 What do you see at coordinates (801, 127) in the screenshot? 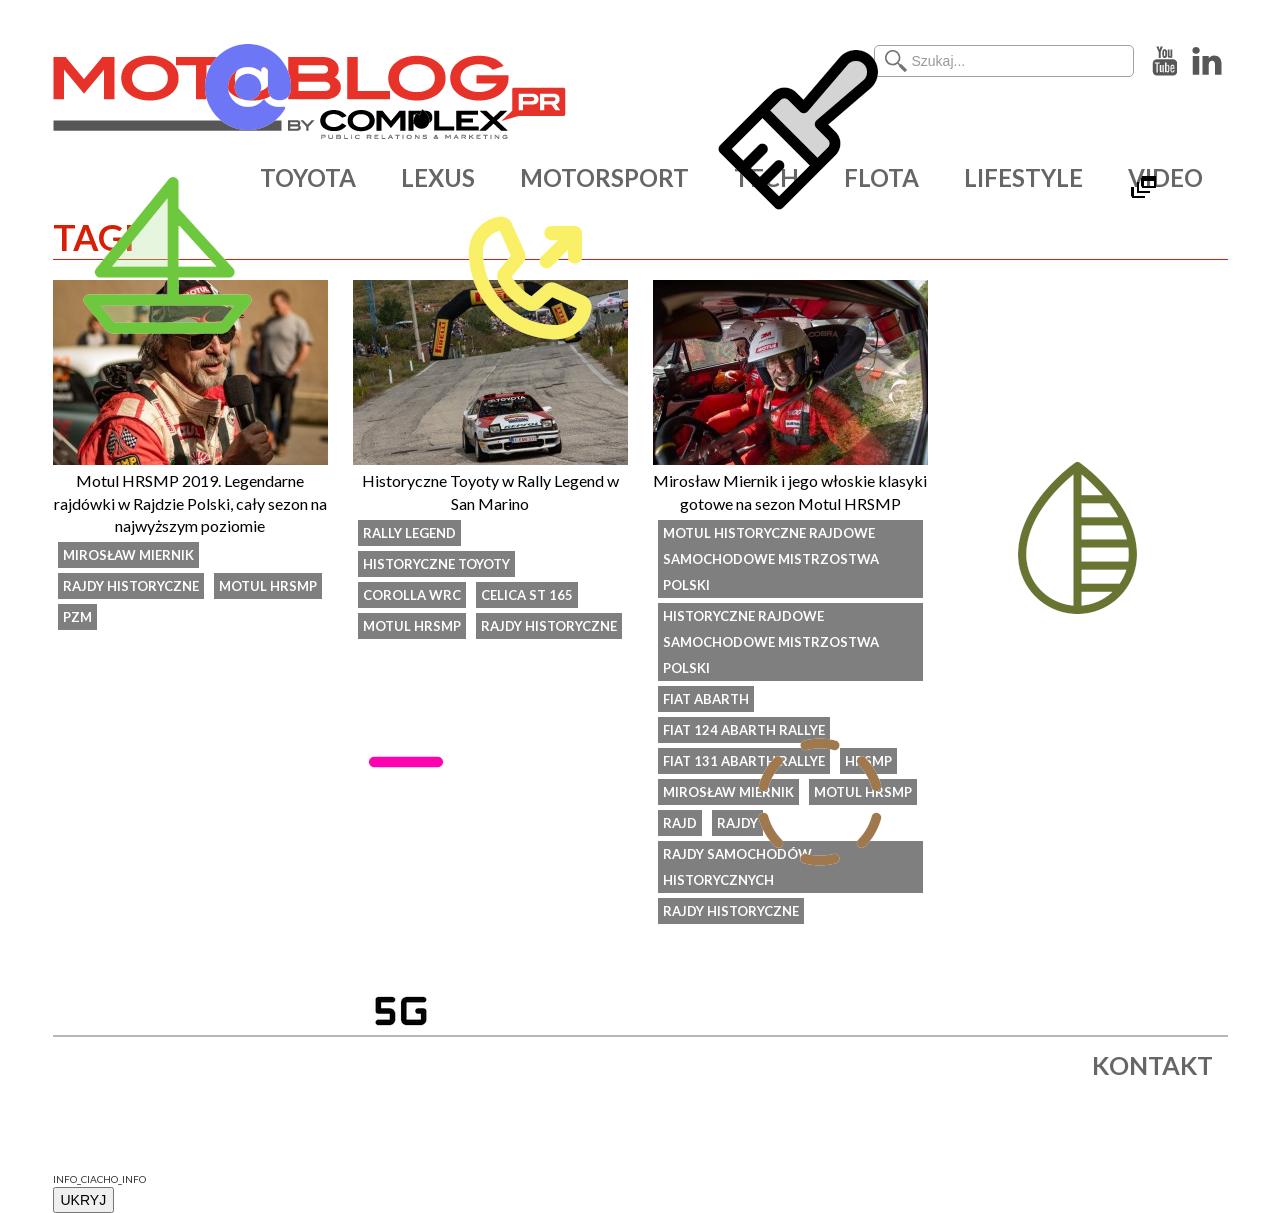
I see `access painting or drawing tools` at bounding box center [801, 127].